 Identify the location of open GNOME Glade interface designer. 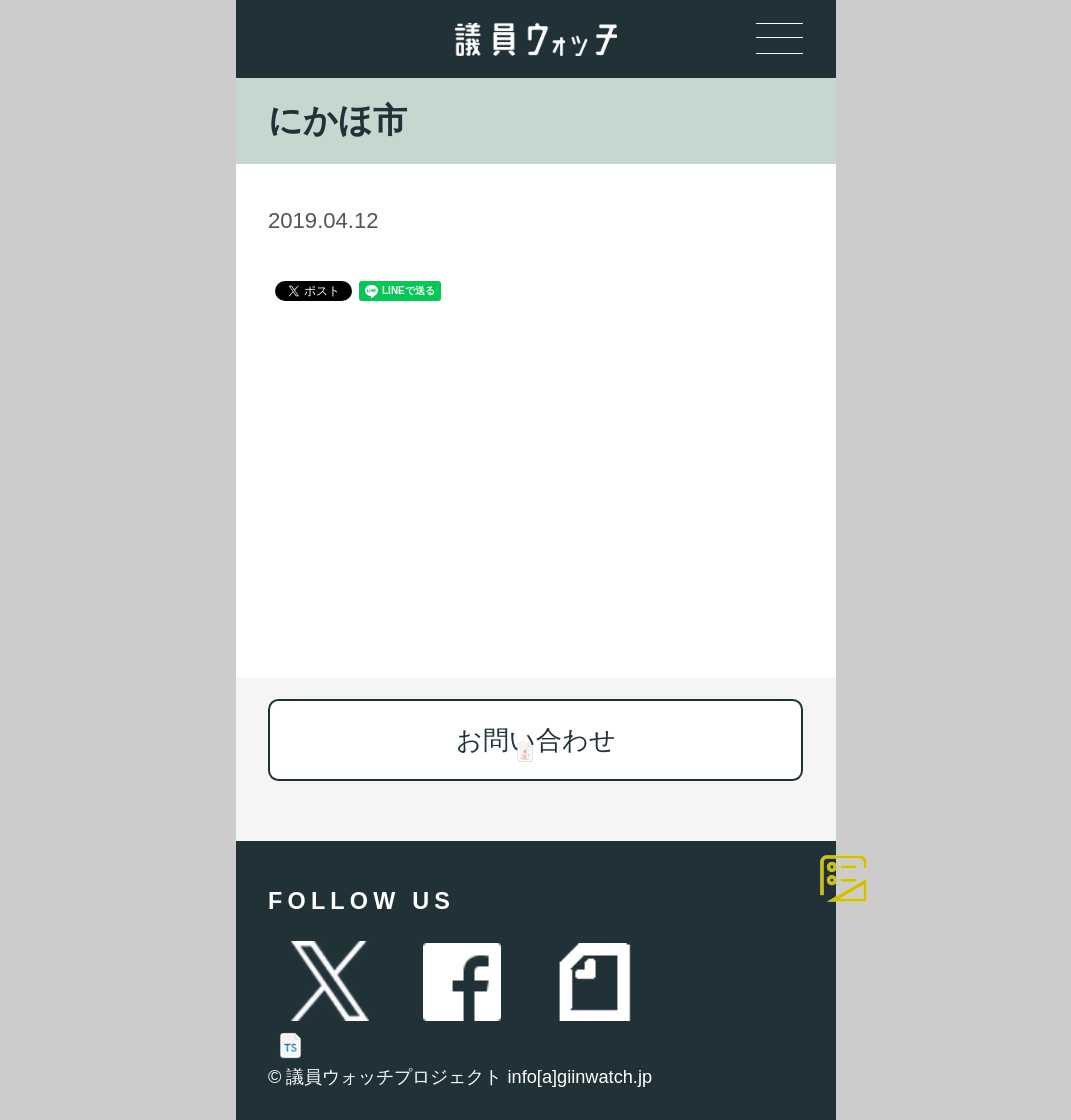
(843, 878).